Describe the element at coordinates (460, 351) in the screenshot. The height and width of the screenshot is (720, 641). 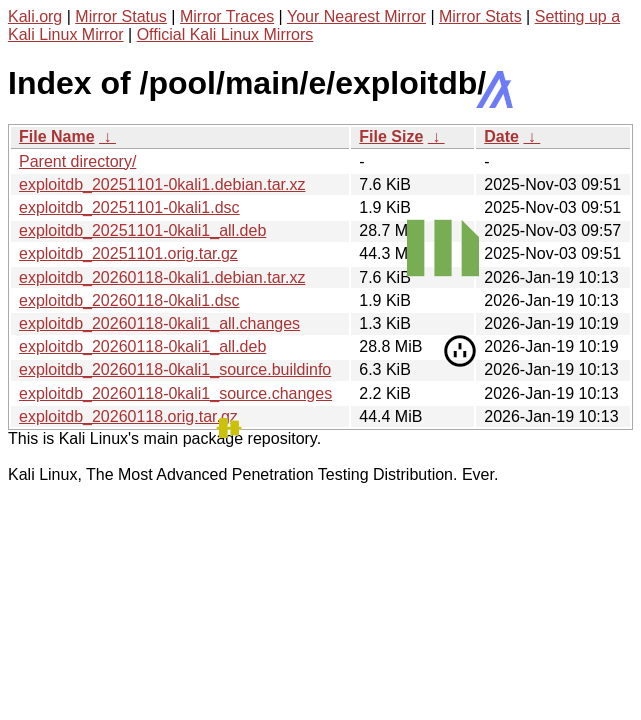
I see `electrical outlet or power socket indicator` at that location.